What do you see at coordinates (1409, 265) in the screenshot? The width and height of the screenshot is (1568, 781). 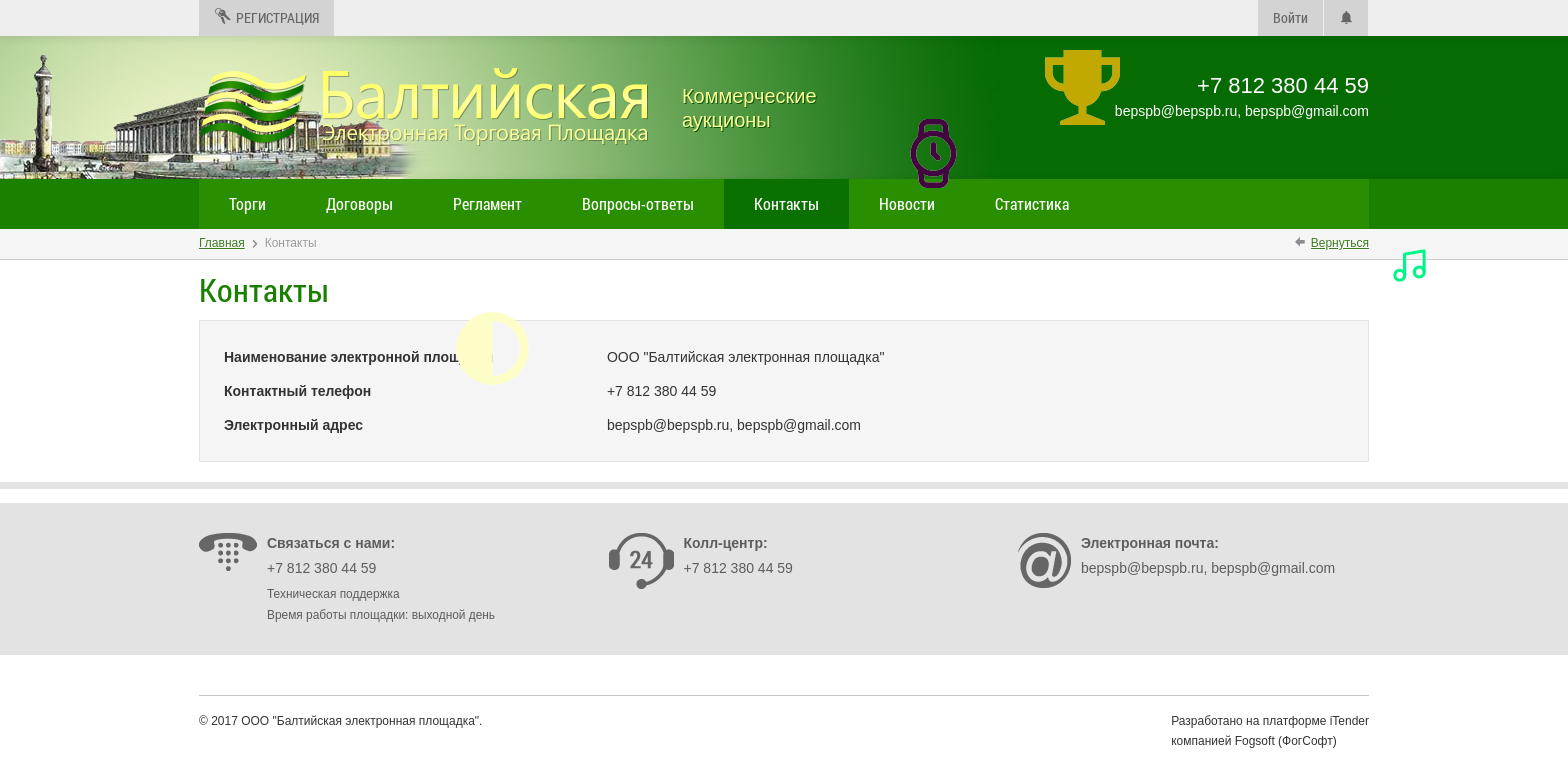 I see `access music library or player` at bounding box center [1409, 265].